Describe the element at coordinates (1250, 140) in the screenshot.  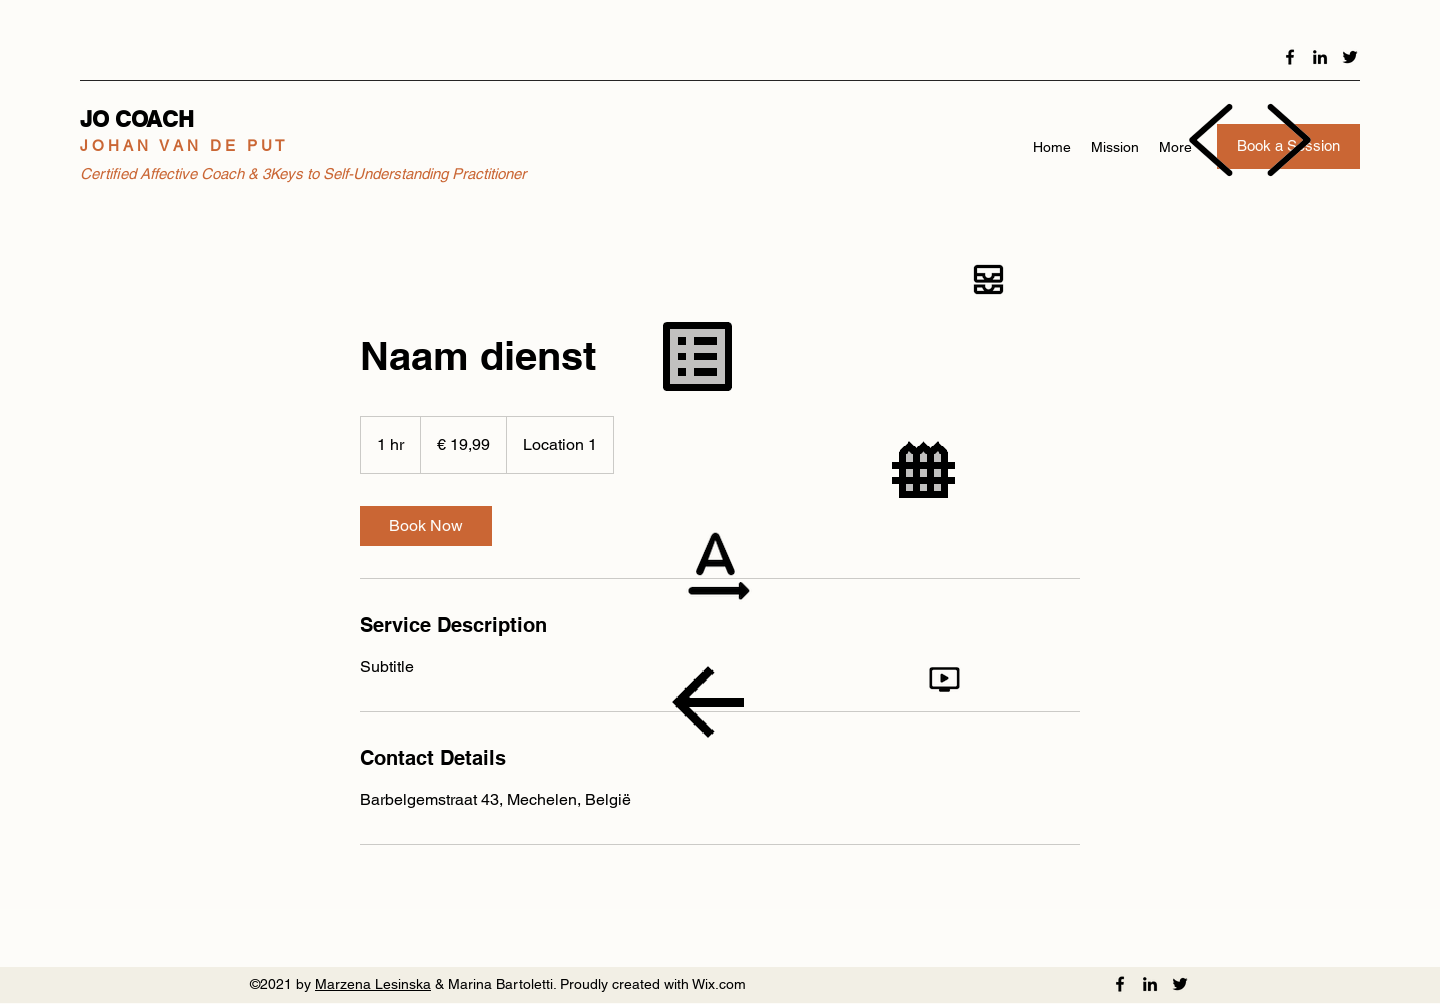
I see `view or edit source code` at that location.